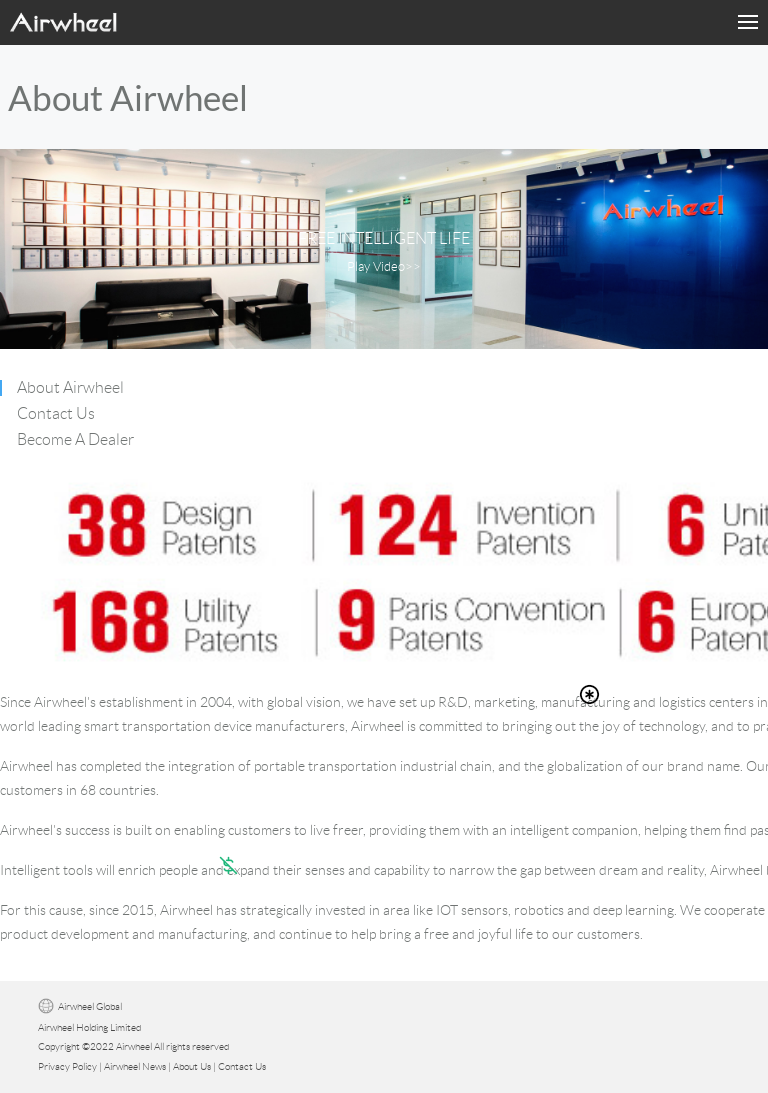  Describe the element at coordinates (589, 694) in the screenshot. I see `access medical or health features` at that location.